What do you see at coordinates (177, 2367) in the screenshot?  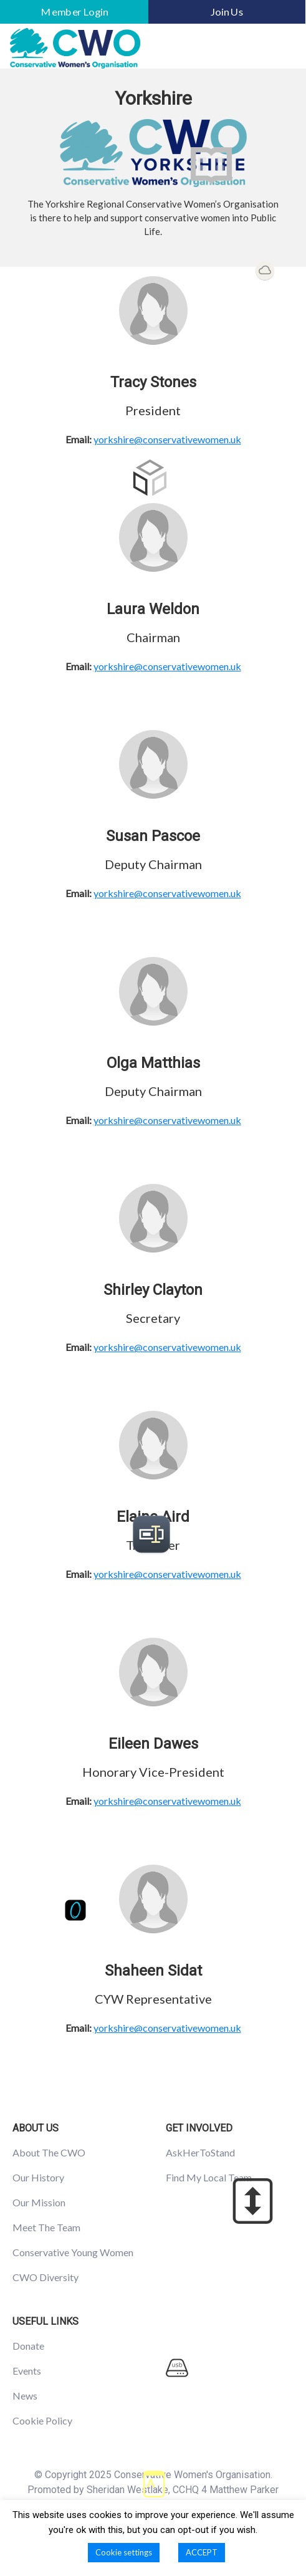 I see `external usb hard drive connected` at bounding box center [177, 2367].